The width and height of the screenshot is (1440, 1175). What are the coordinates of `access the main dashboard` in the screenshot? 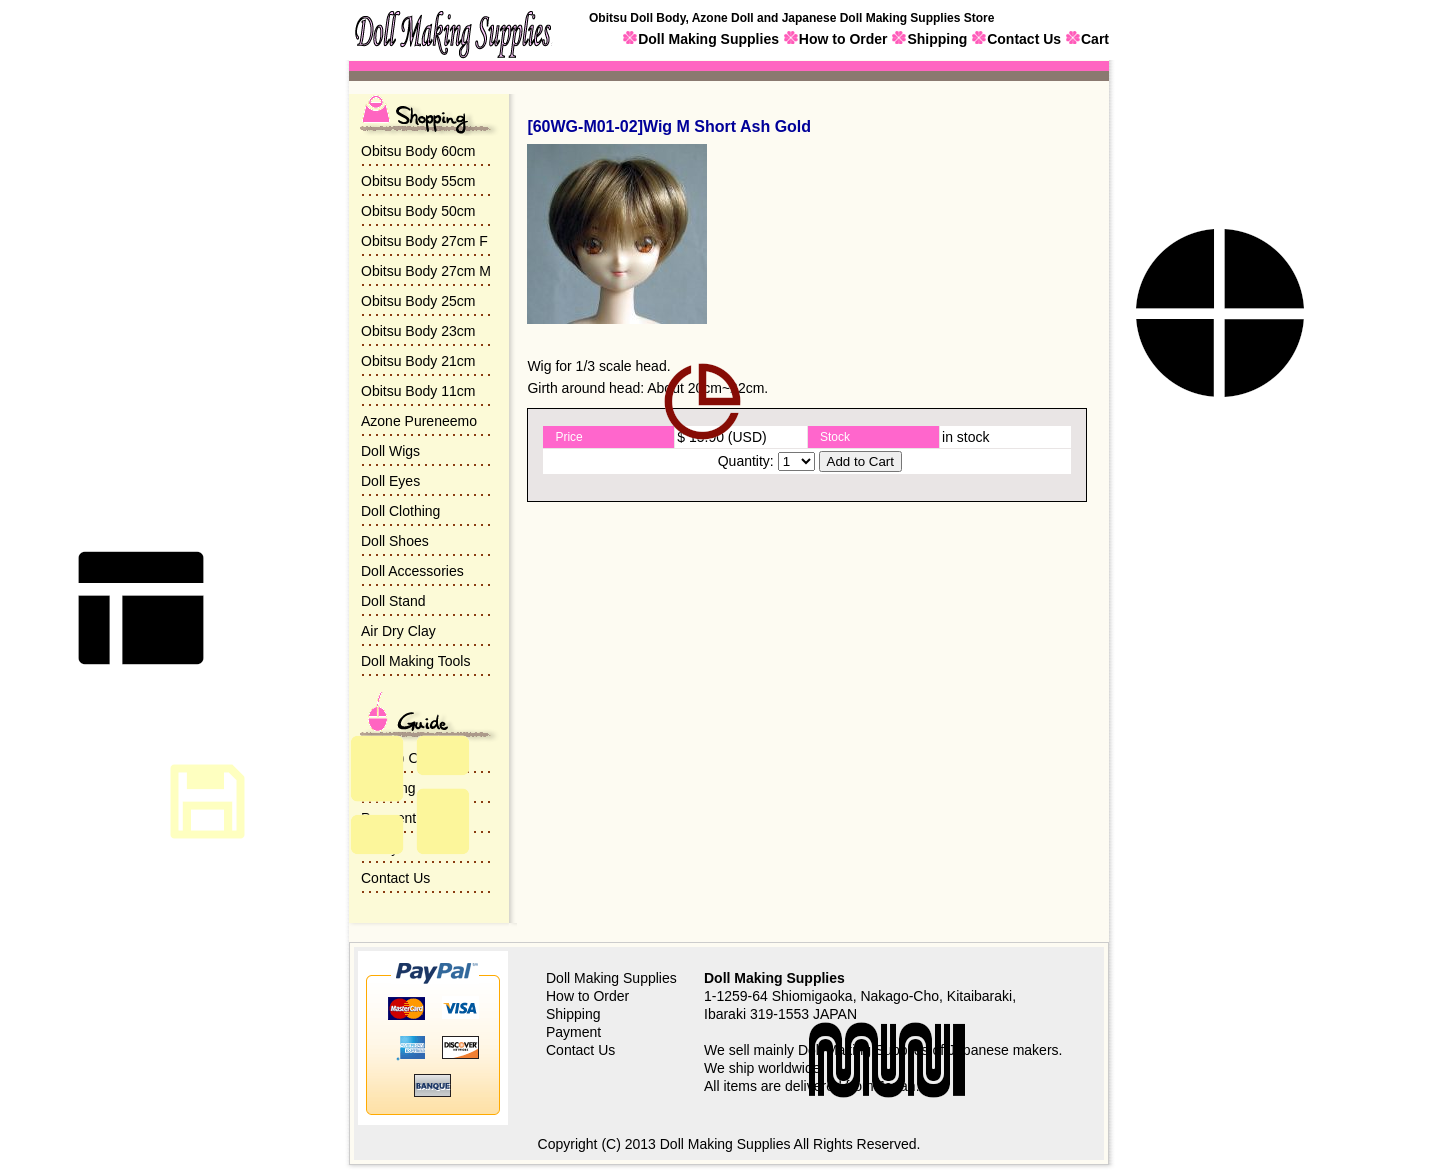 It's located at (410, 795).